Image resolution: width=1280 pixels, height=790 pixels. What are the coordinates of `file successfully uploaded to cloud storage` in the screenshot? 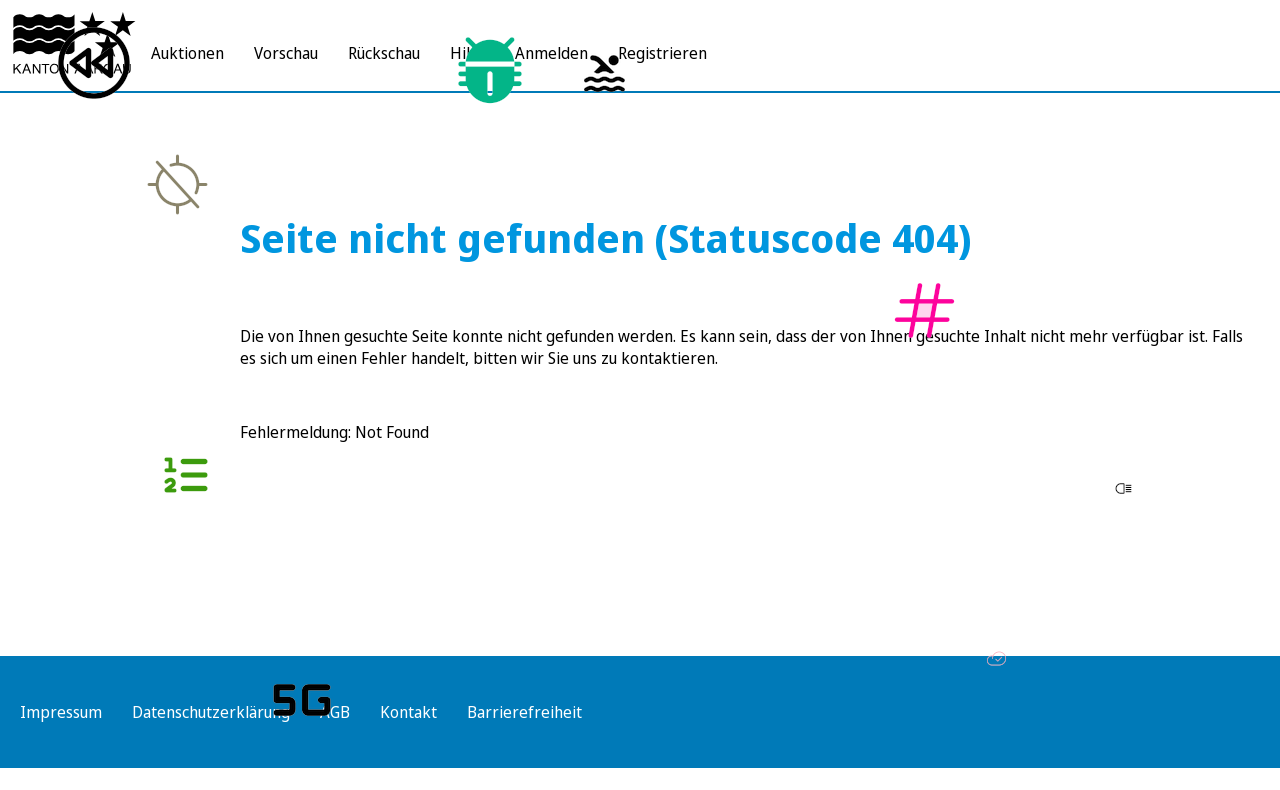 It's located at (996, 658).